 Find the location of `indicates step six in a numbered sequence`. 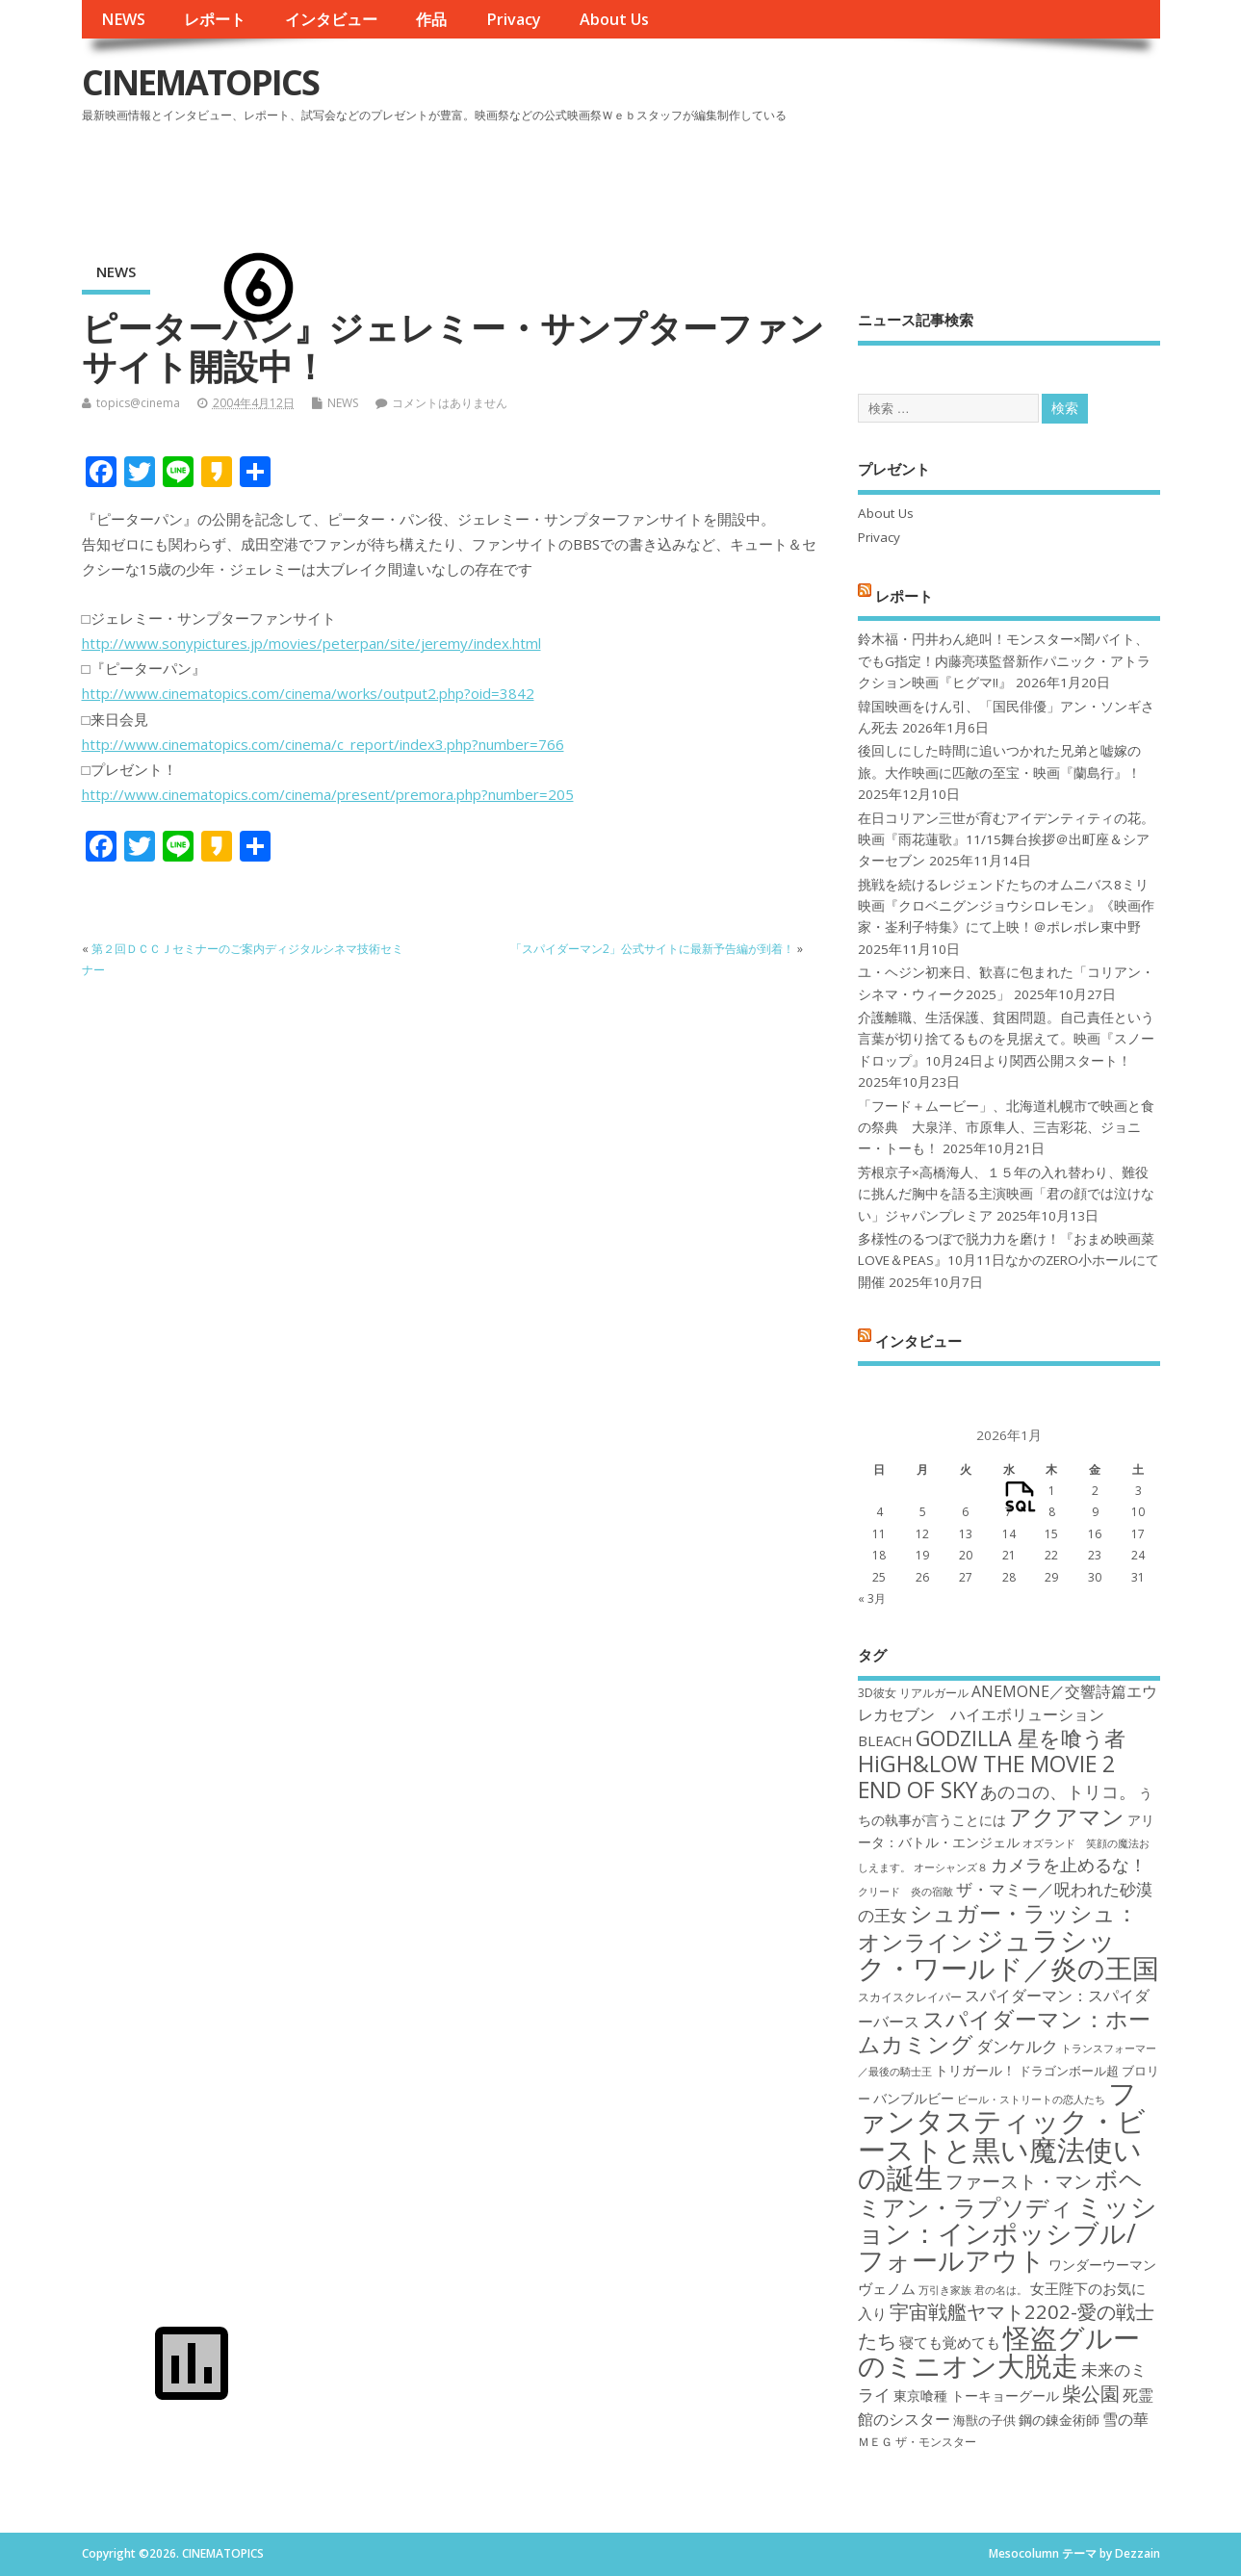

indicates step six in a numbered sequence is located at coordinates (258, 287).